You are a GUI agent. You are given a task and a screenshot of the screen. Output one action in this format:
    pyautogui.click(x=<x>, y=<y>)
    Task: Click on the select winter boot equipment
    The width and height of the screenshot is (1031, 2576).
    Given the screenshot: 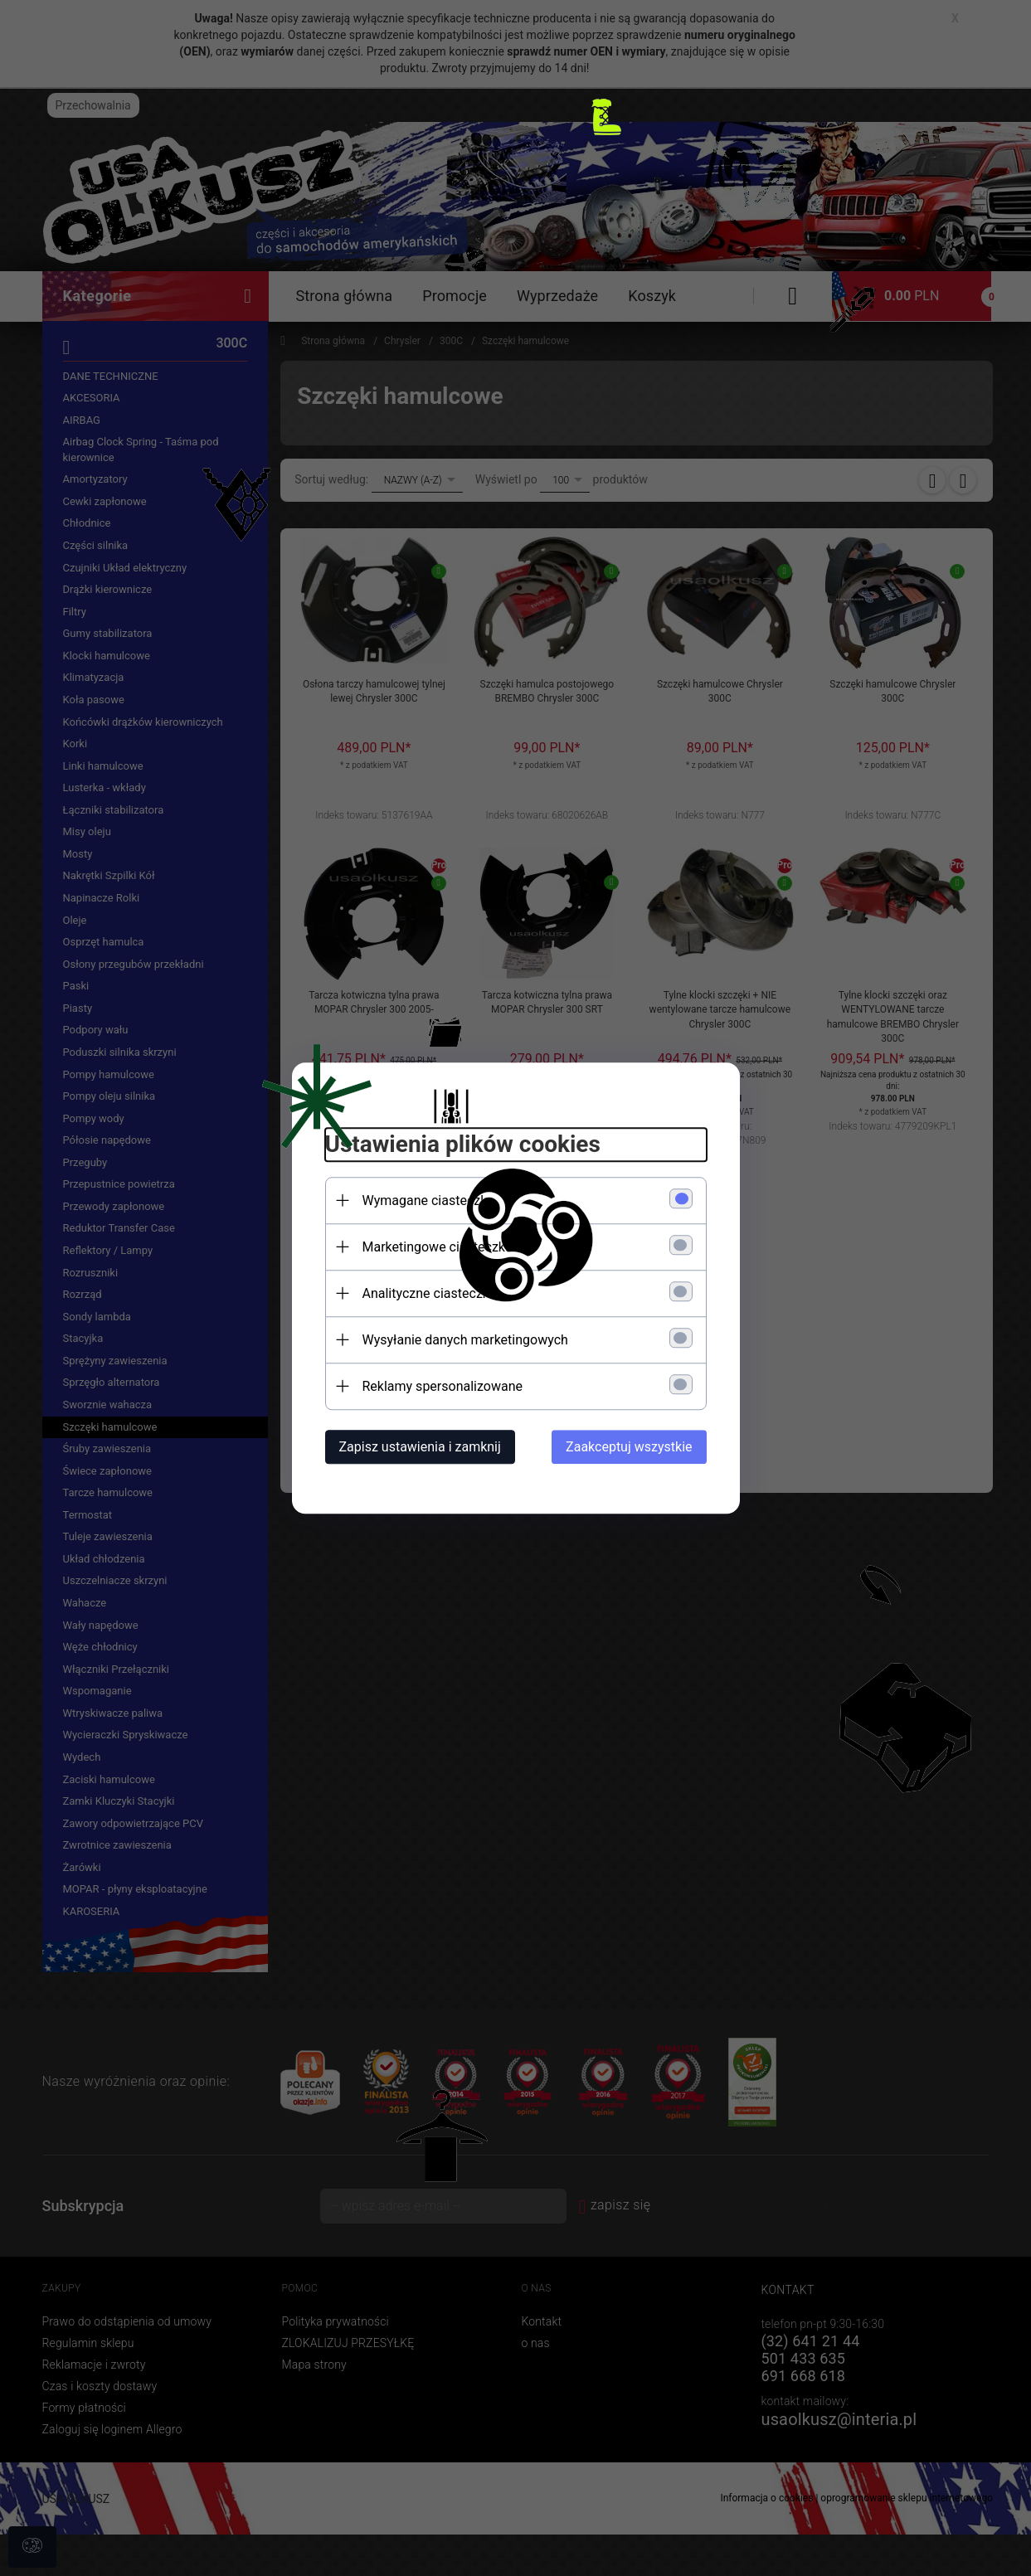 What is the action you would take?
    pyautogui.click(x=606, y=117)
    